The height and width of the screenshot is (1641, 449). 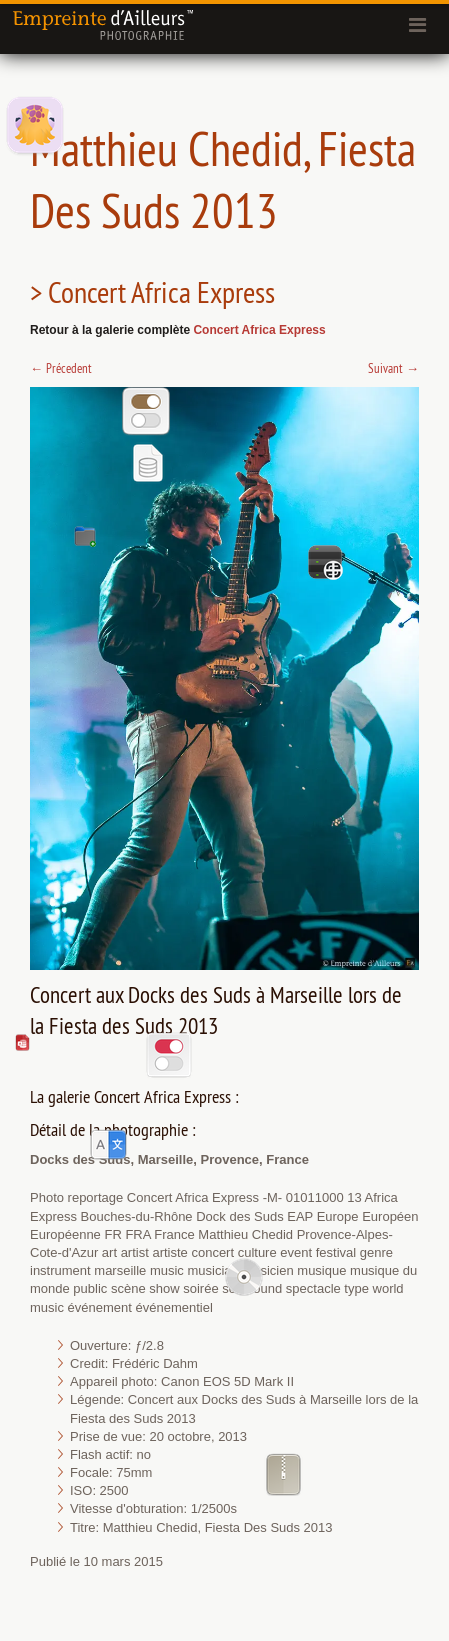 What do you see at coordinates (85, 536) in the screenshot?
I see `create a new folder` at bounding box center [85, 536].